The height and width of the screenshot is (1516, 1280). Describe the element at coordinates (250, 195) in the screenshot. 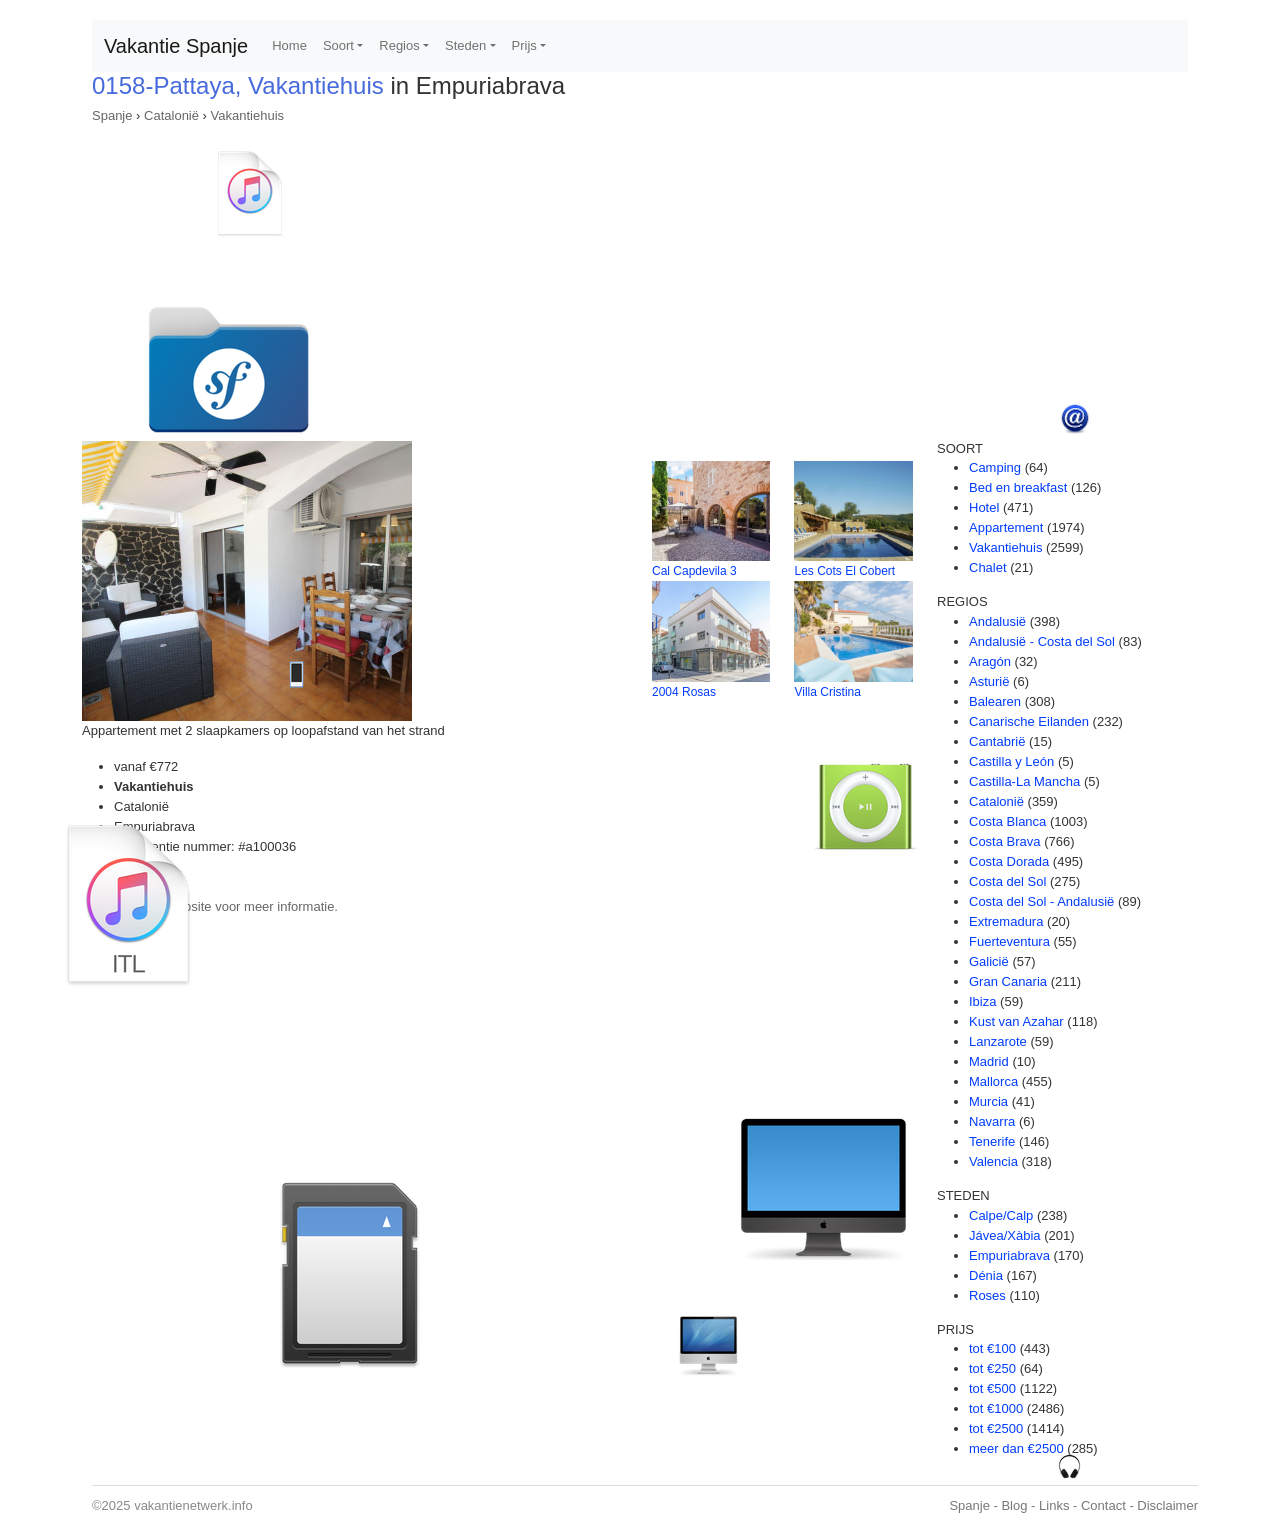

I see `open an iTunes-related file or document` at that location.